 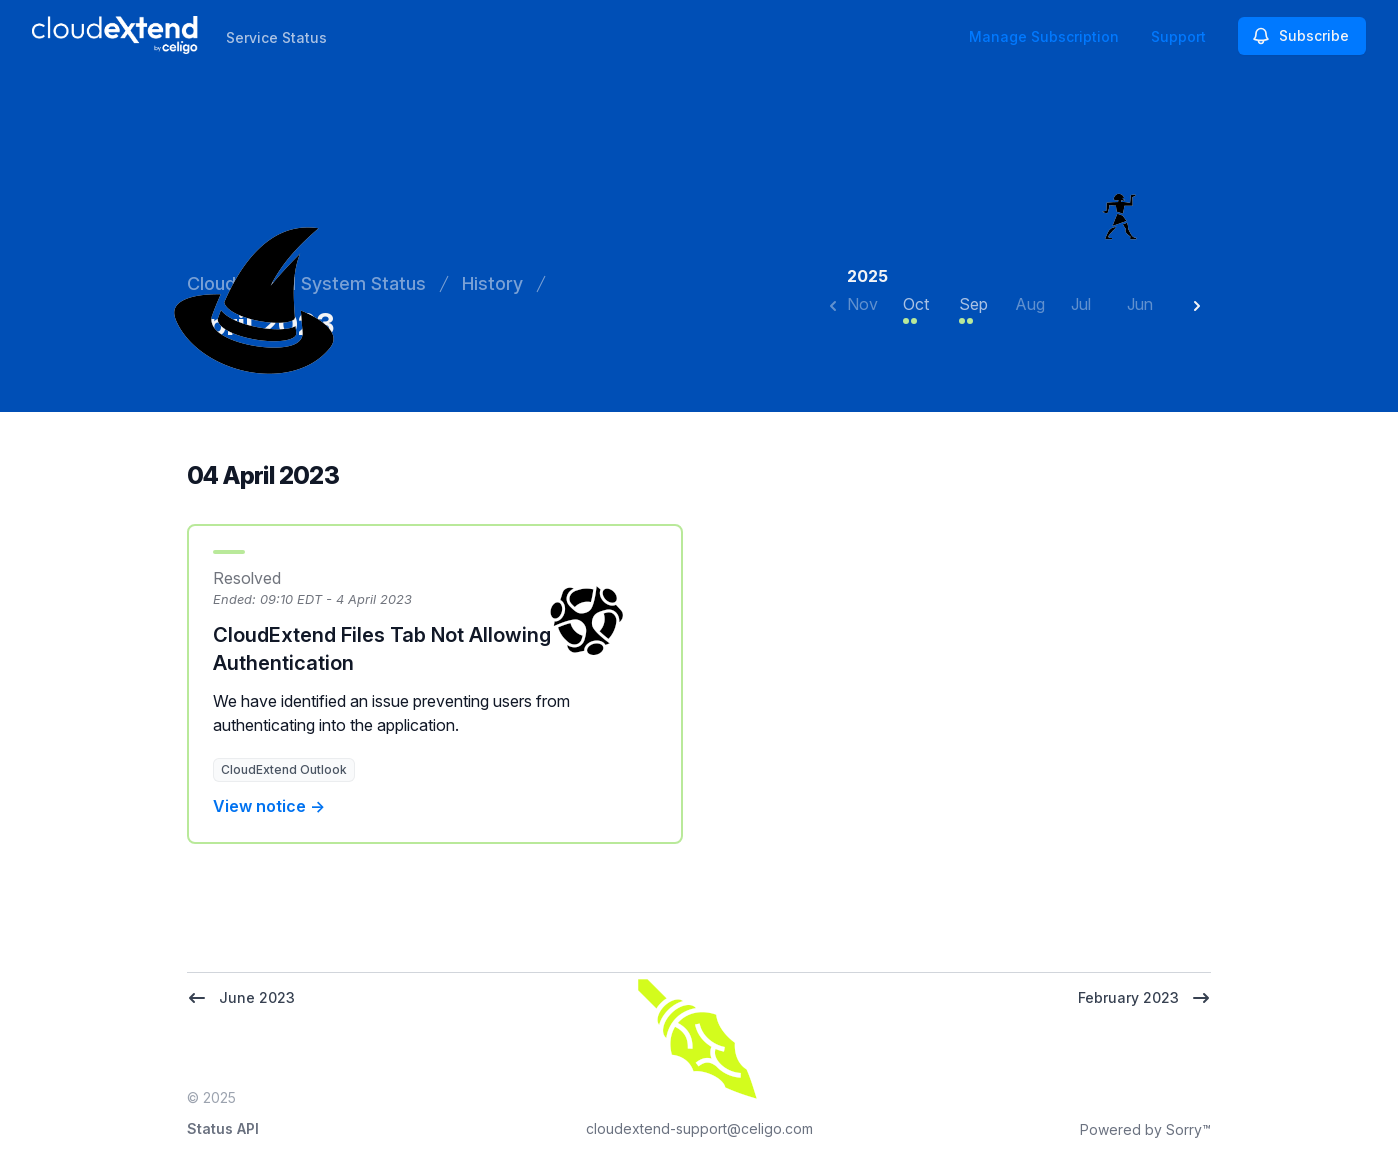 What do you see at coordinates (697, 1038) in the screenshot?
I see `select stone spear weapon in game inventory` at bounding box center [697, 1038].